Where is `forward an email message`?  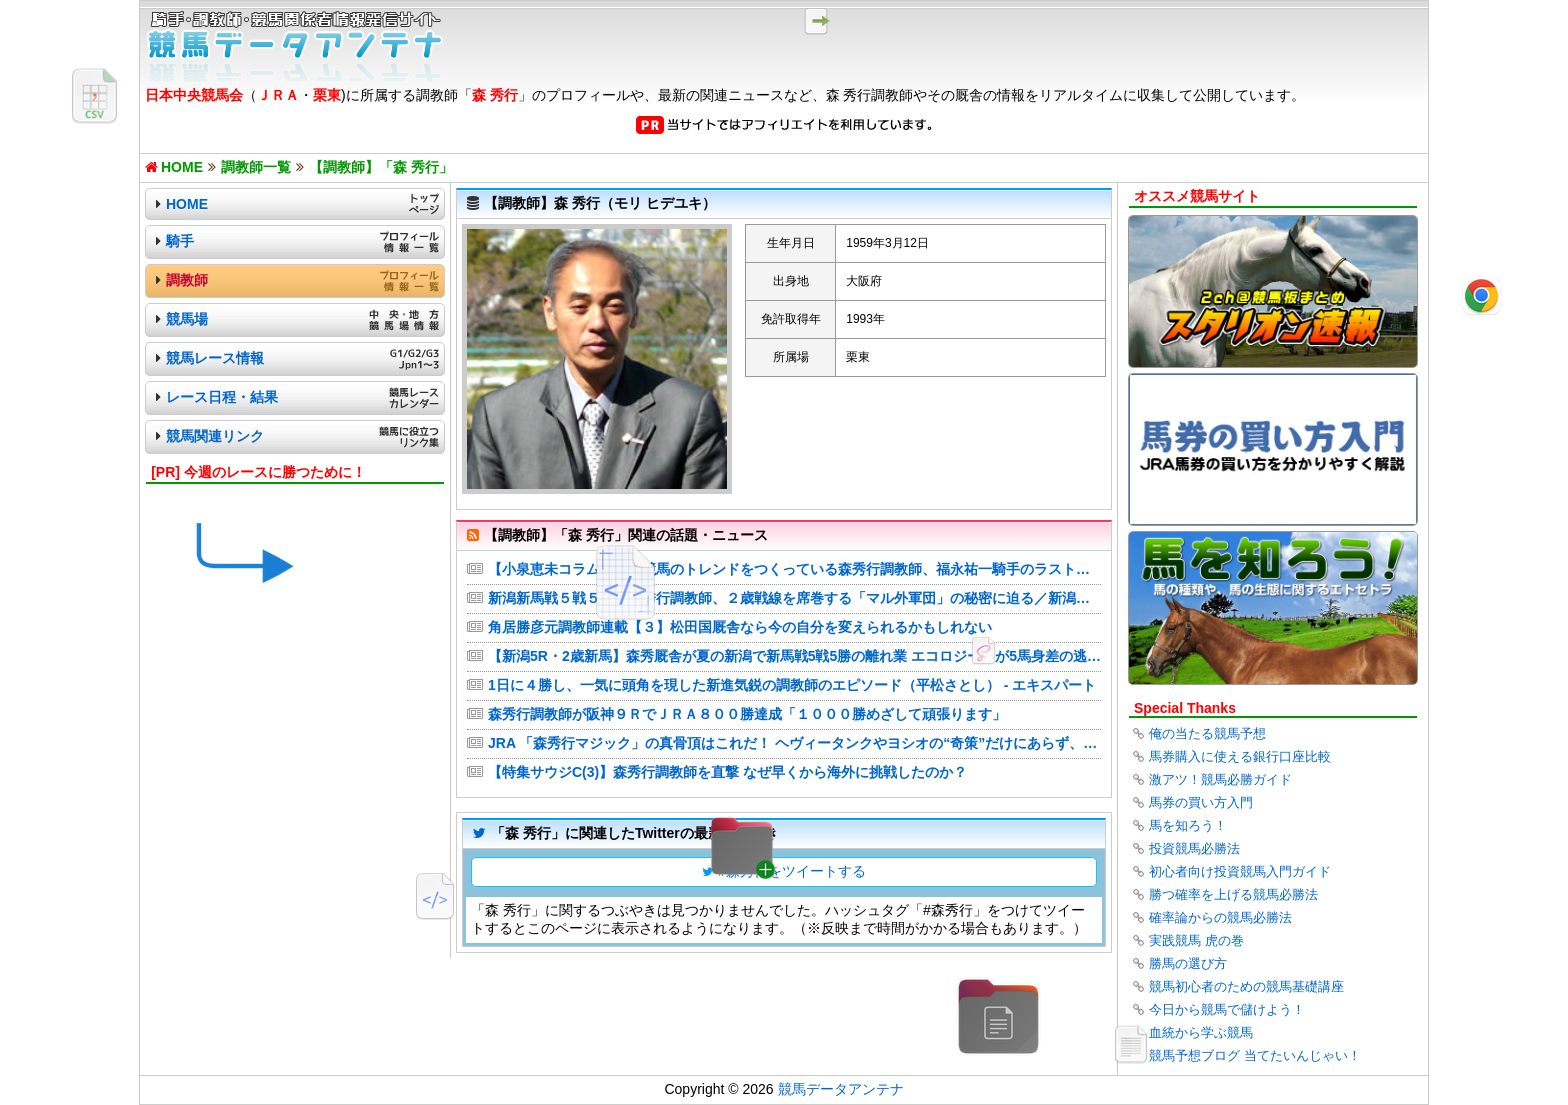 forward an email message is located at coordinates (246, 552).